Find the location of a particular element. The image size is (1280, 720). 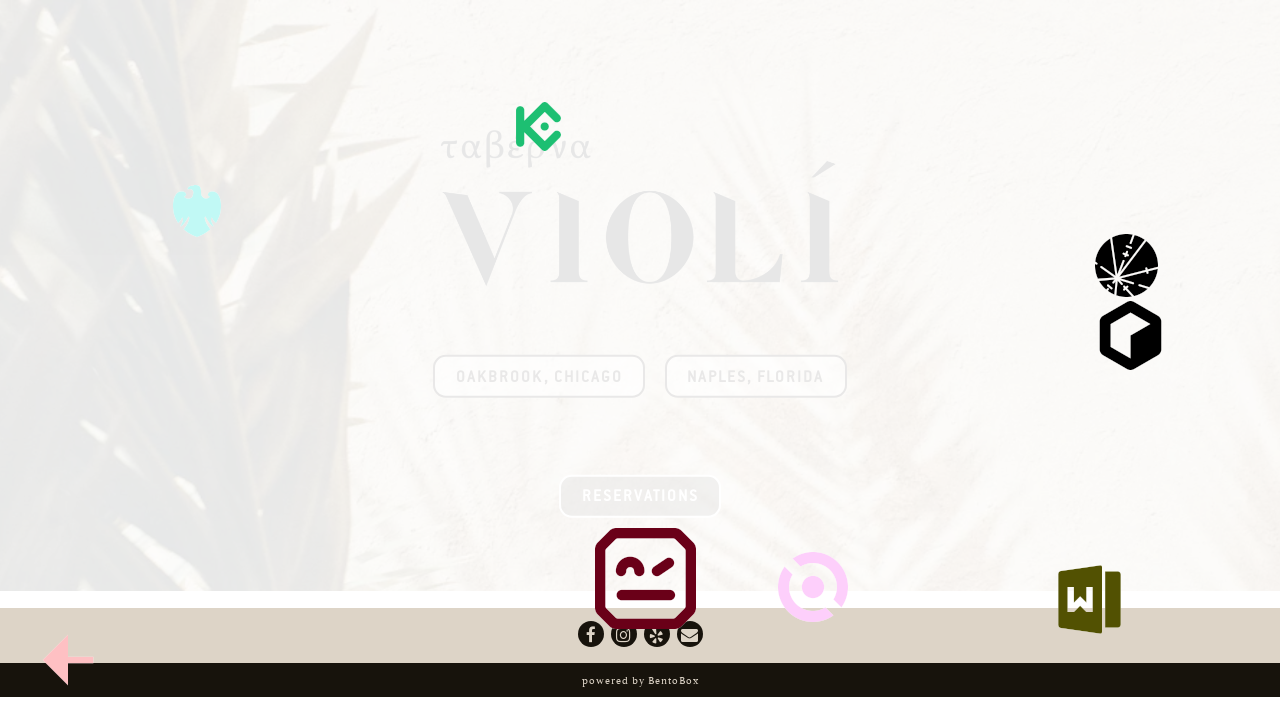

open a Microsoft Word document is located at coordinates (1089, 599).